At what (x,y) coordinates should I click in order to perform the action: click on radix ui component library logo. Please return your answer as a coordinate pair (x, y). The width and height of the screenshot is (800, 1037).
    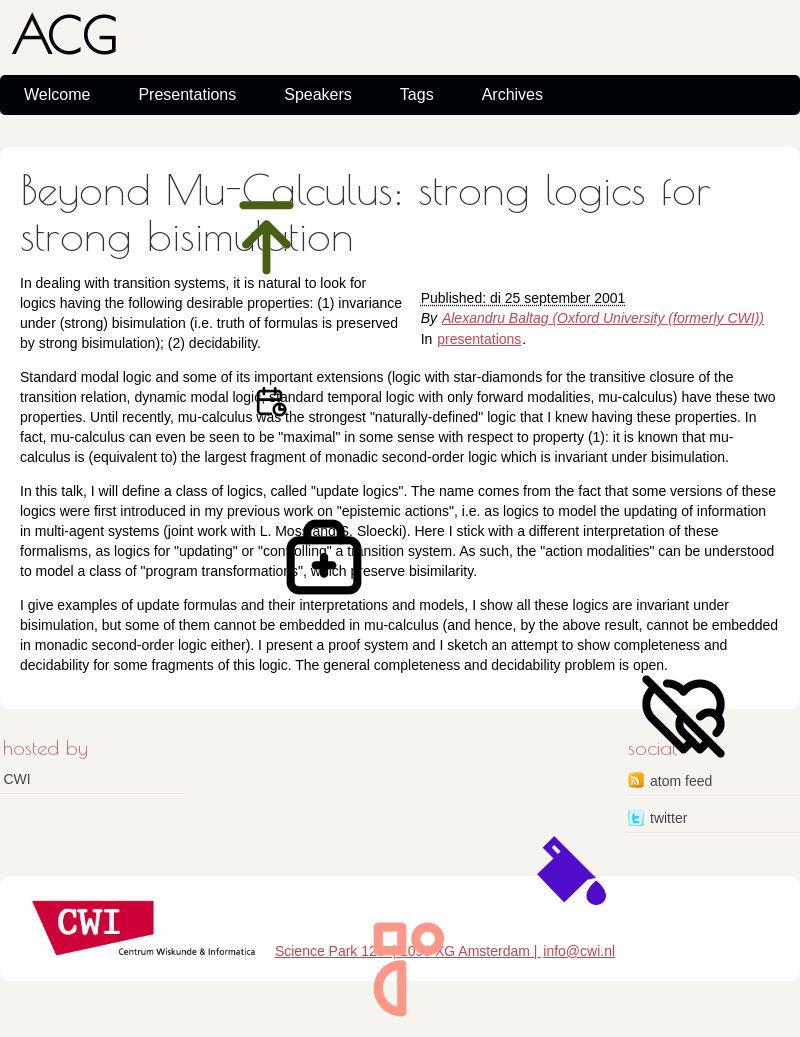
    Looking at the image, I should click on (406, 969).